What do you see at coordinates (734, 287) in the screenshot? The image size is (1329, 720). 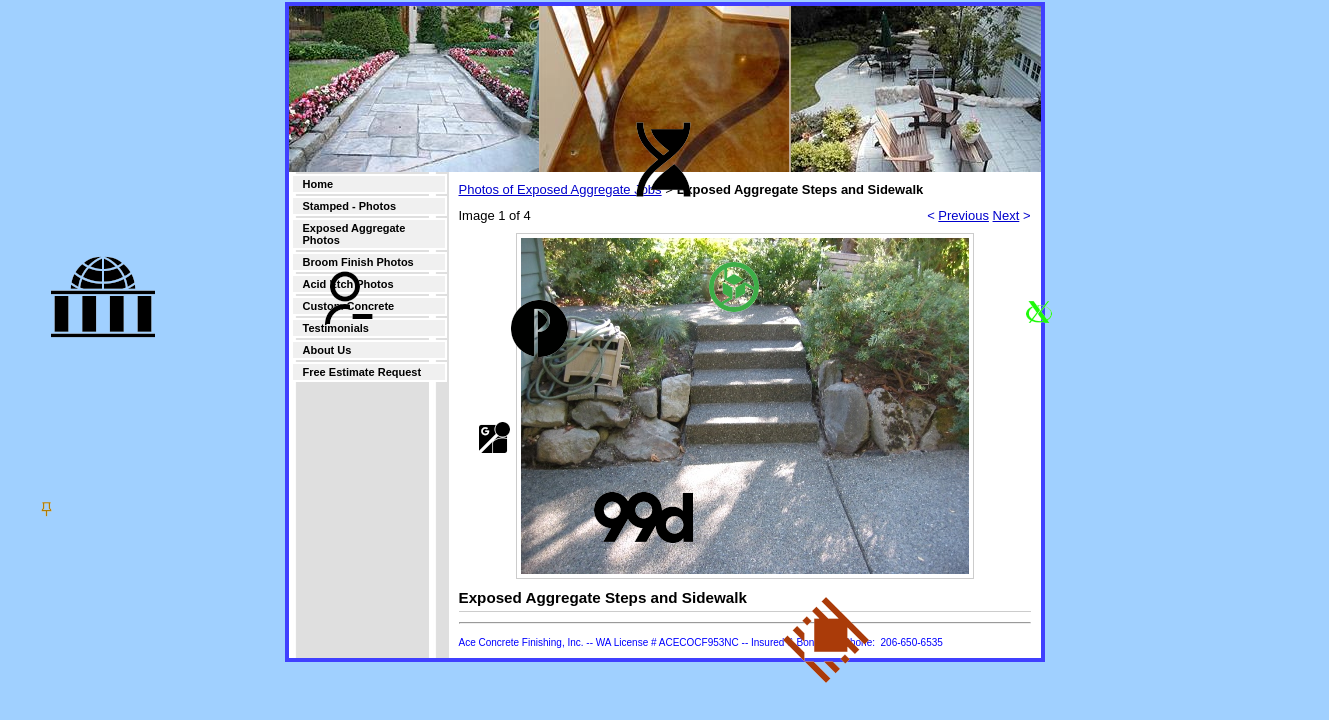 I see `google container-optimized os logo` at bounding box center [734, 287].